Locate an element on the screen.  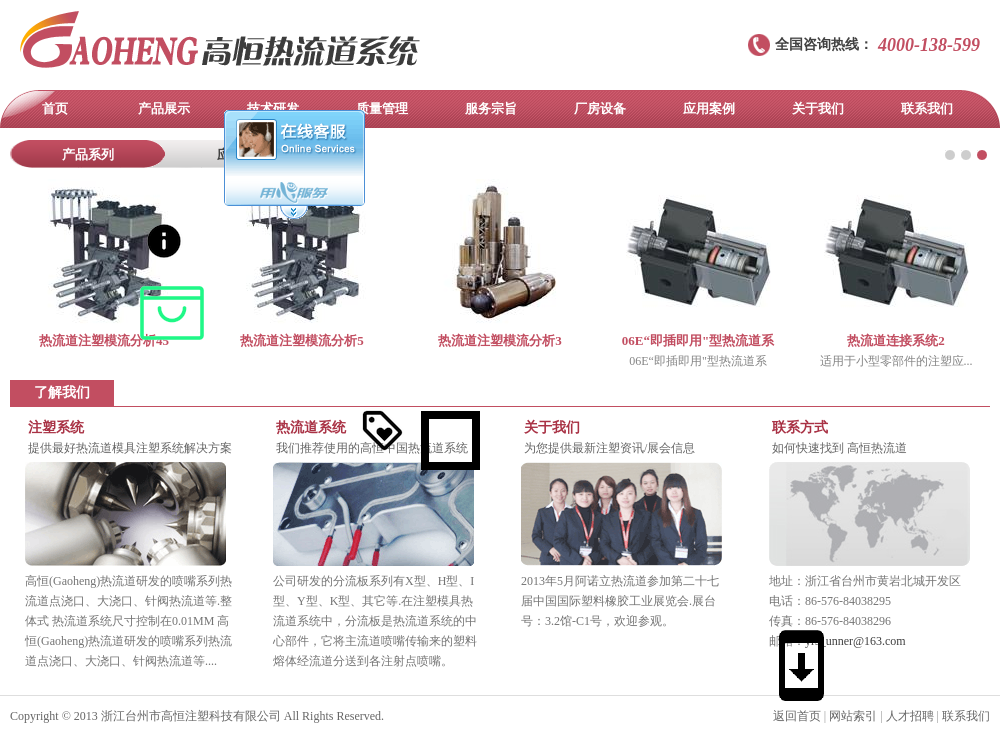
view more information is located at coordinates (164, 241).